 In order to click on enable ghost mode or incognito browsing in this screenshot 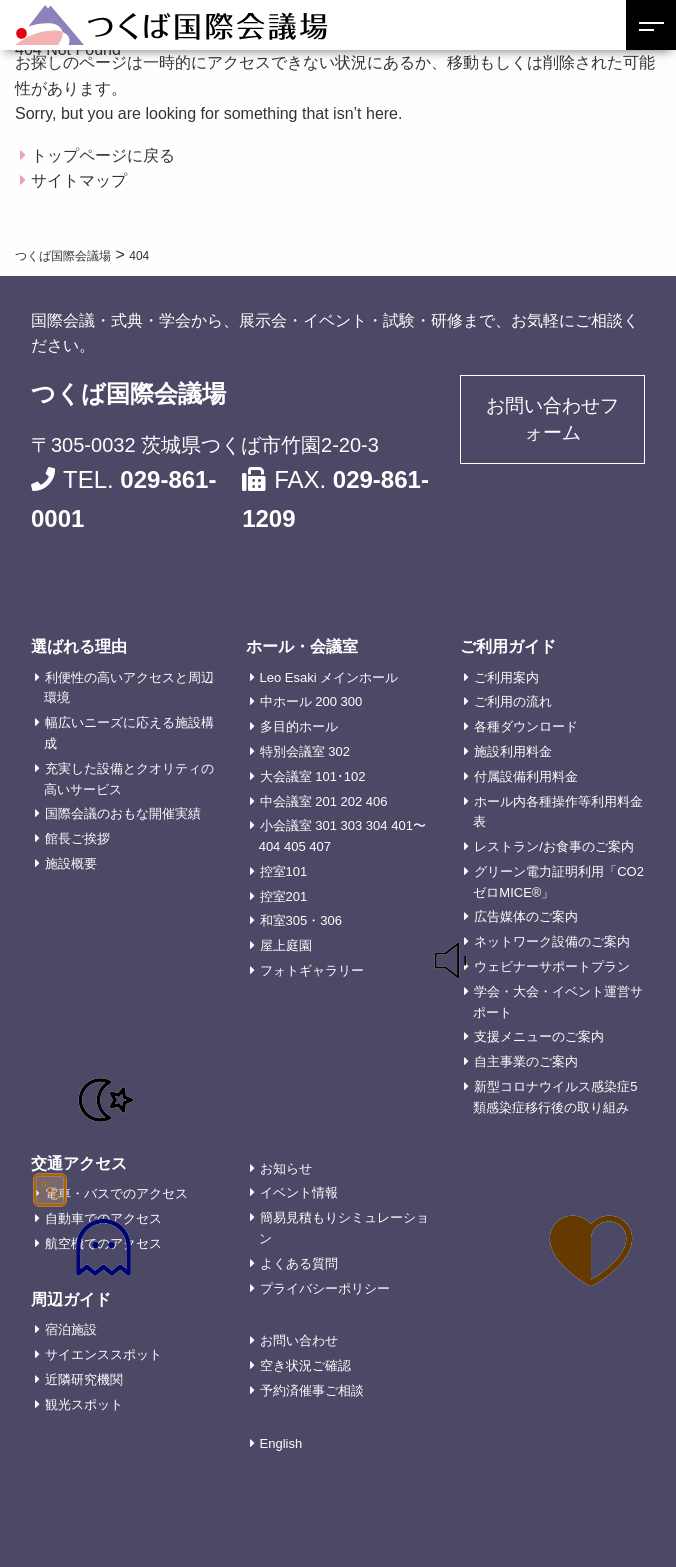, I will do `click(103, 1248)`.